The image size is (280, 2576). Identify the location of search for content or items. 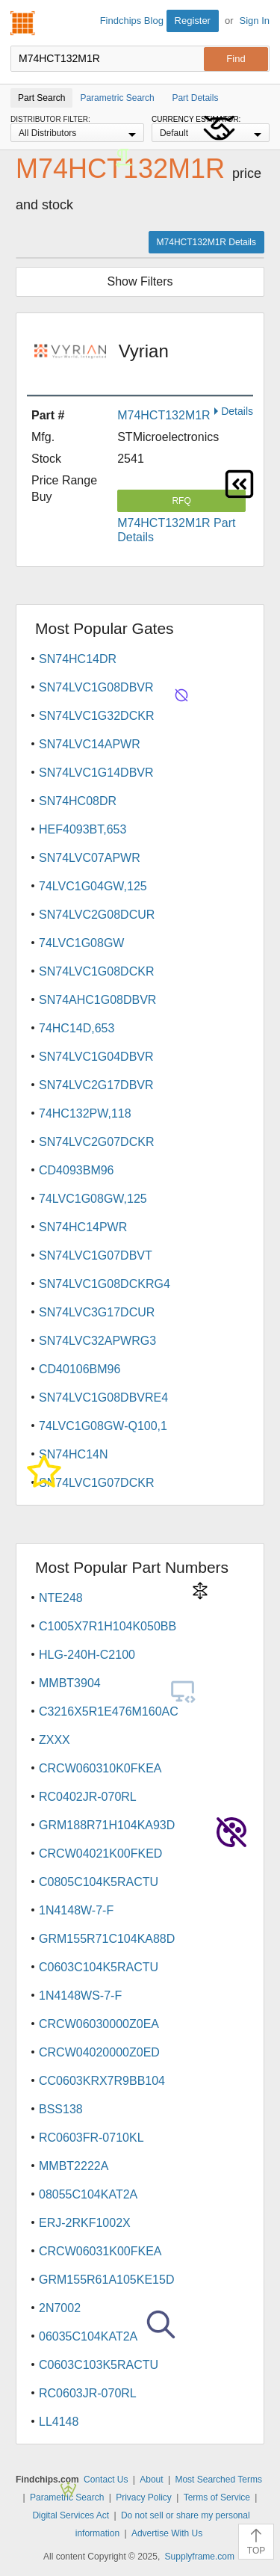
(161, 2324).